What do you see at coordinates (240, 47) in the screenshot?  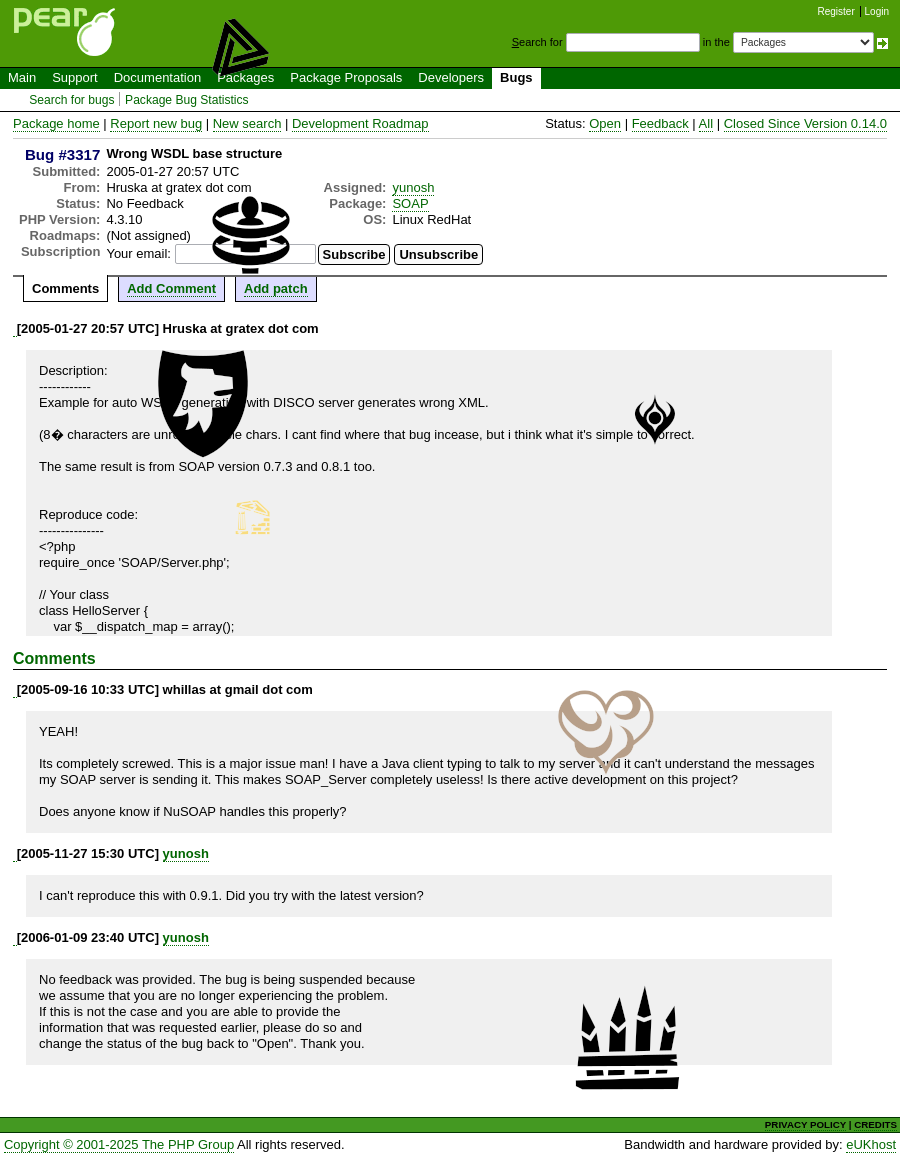 I see `indicates an impossible object or paradox concept` at bounding box center [240, 47].